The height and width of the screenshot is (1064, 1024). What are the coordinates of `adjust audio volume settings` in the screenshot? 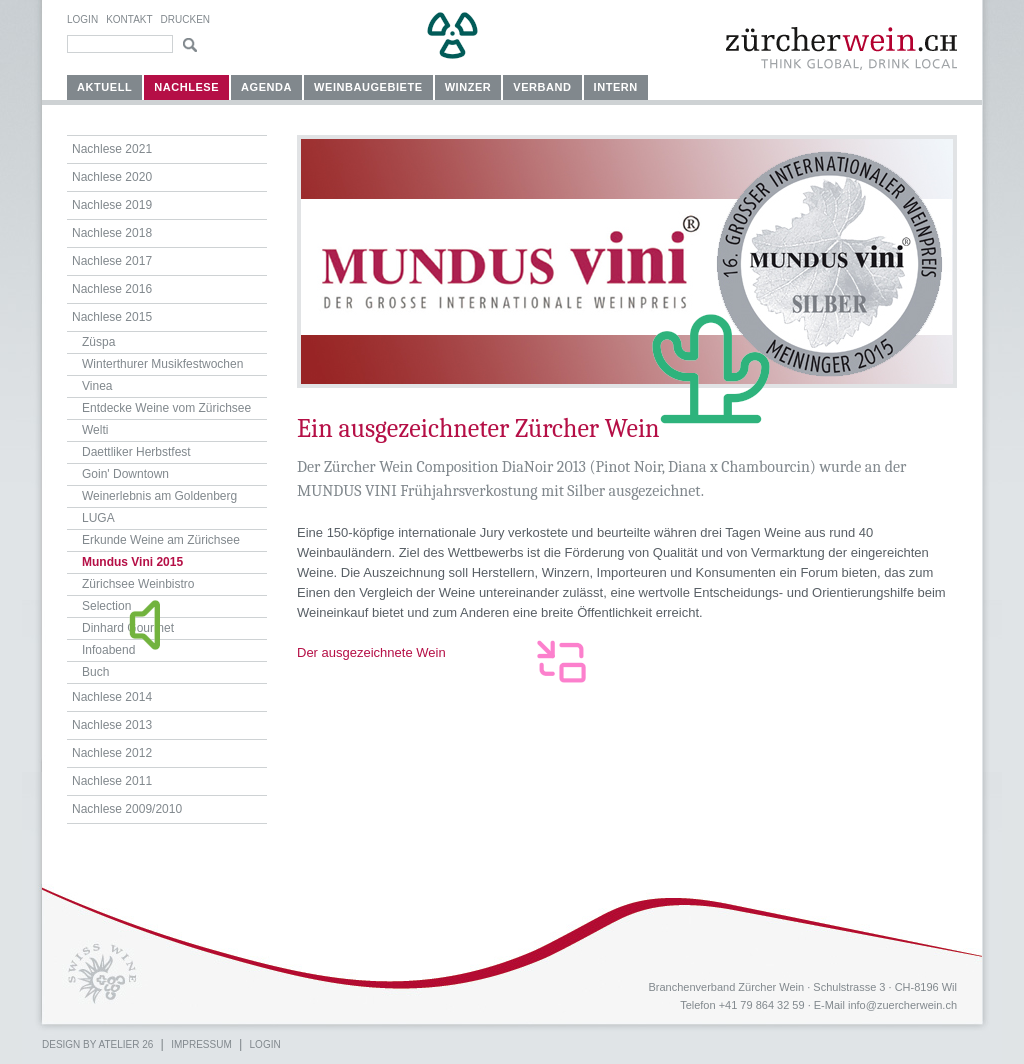 It's located at (160, 625).